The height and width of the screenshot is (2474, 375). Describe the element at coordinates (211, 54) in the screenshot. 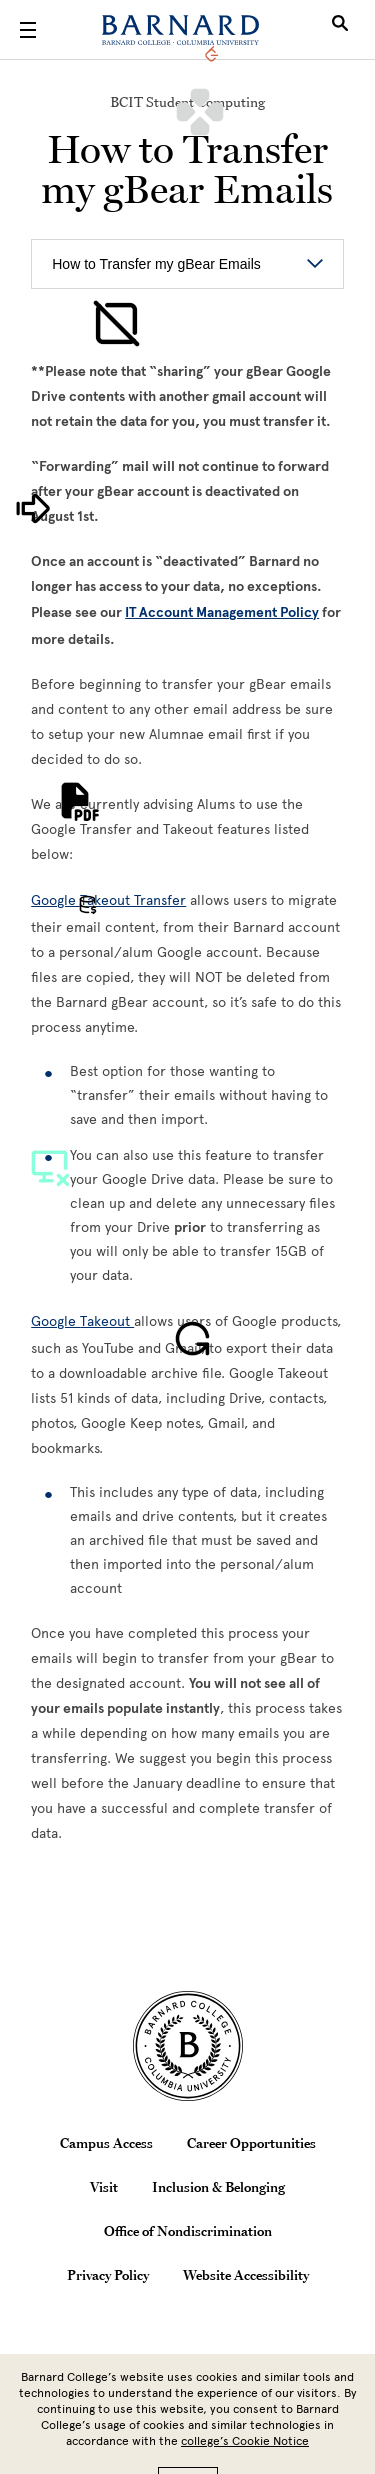

I see `visit leetcode coding practice platform` at that location.